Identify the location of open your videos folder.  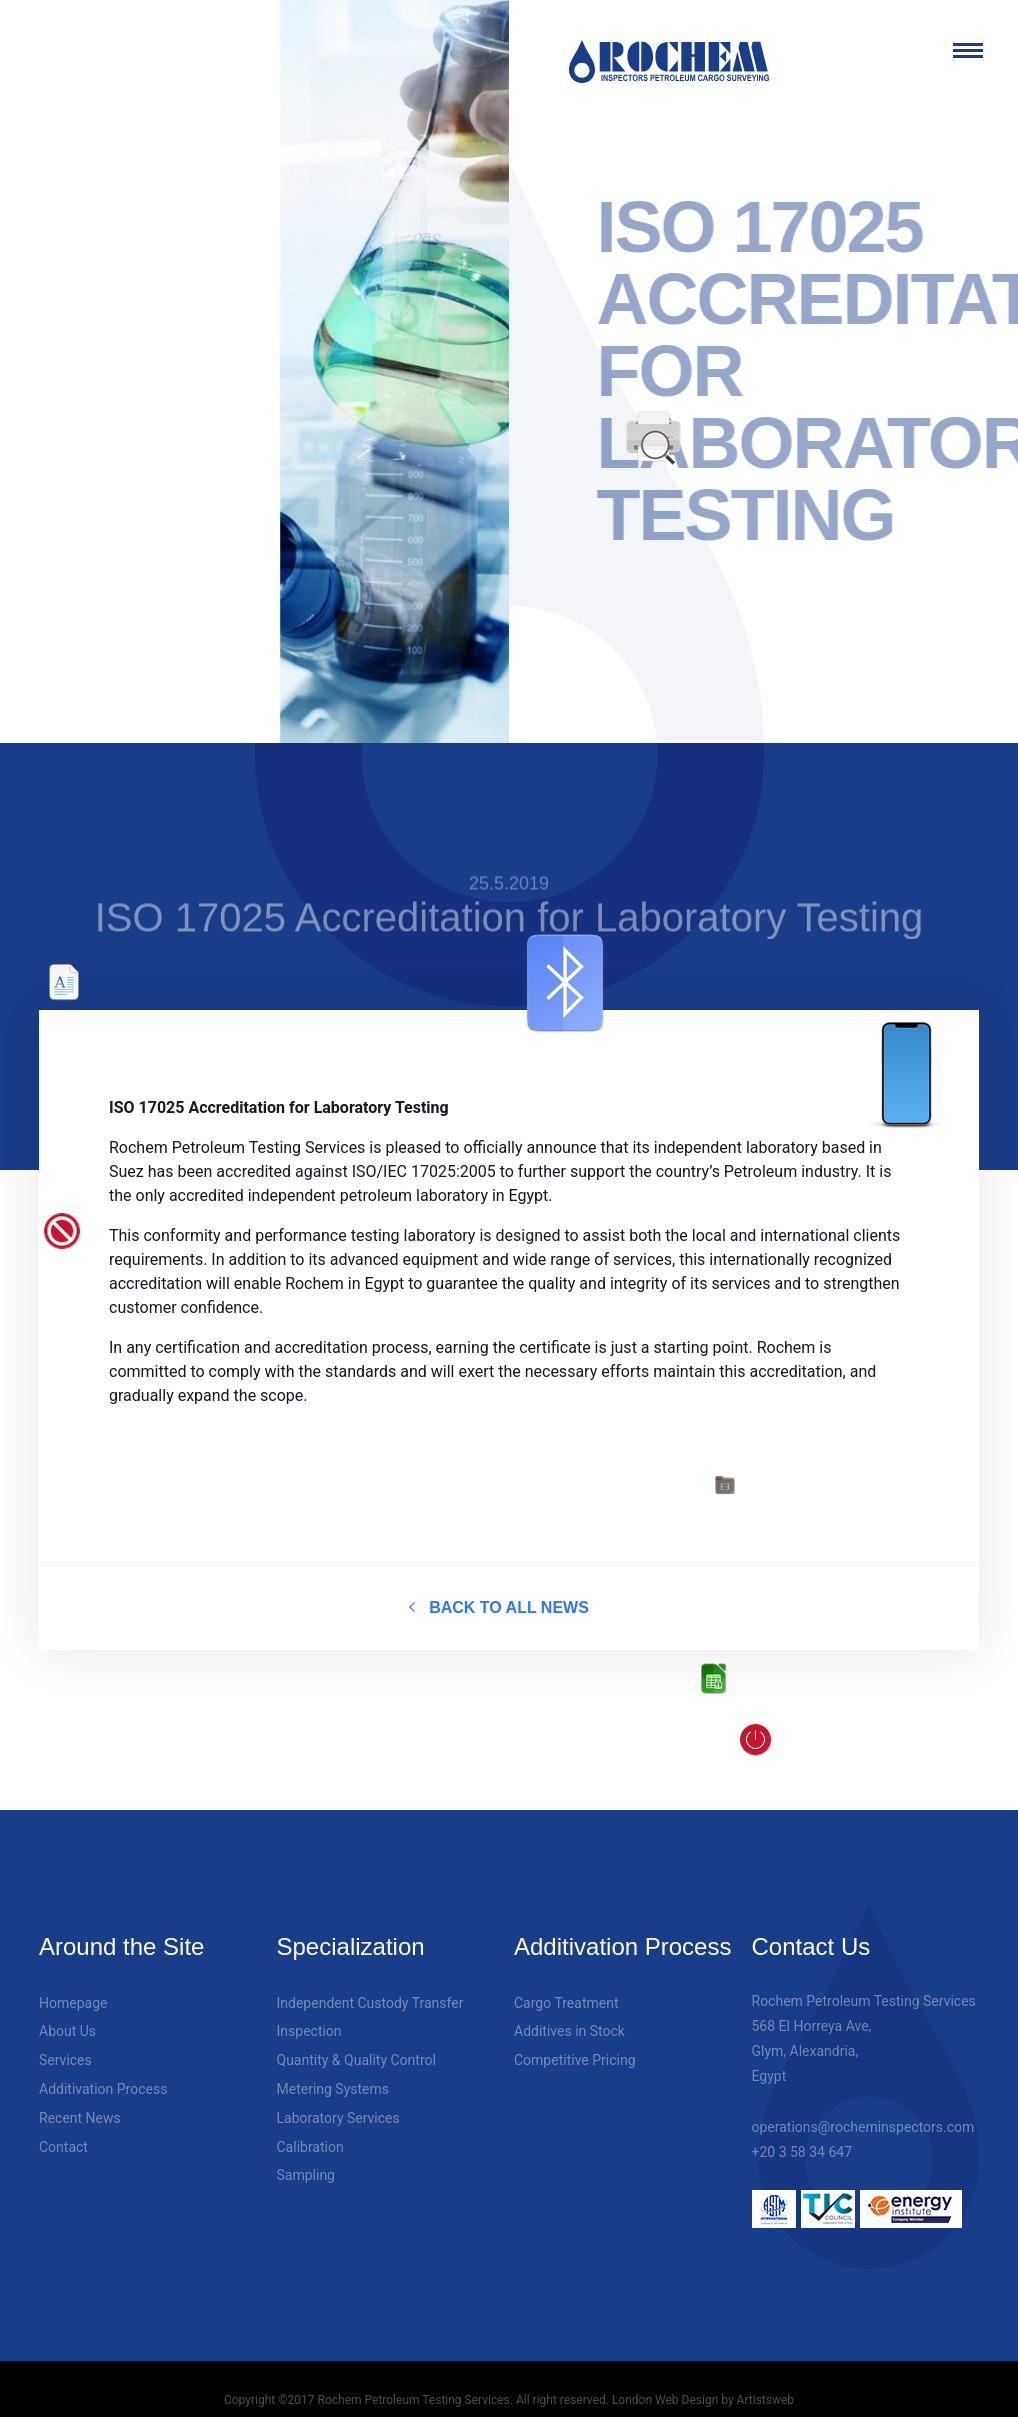
(725, 1485).